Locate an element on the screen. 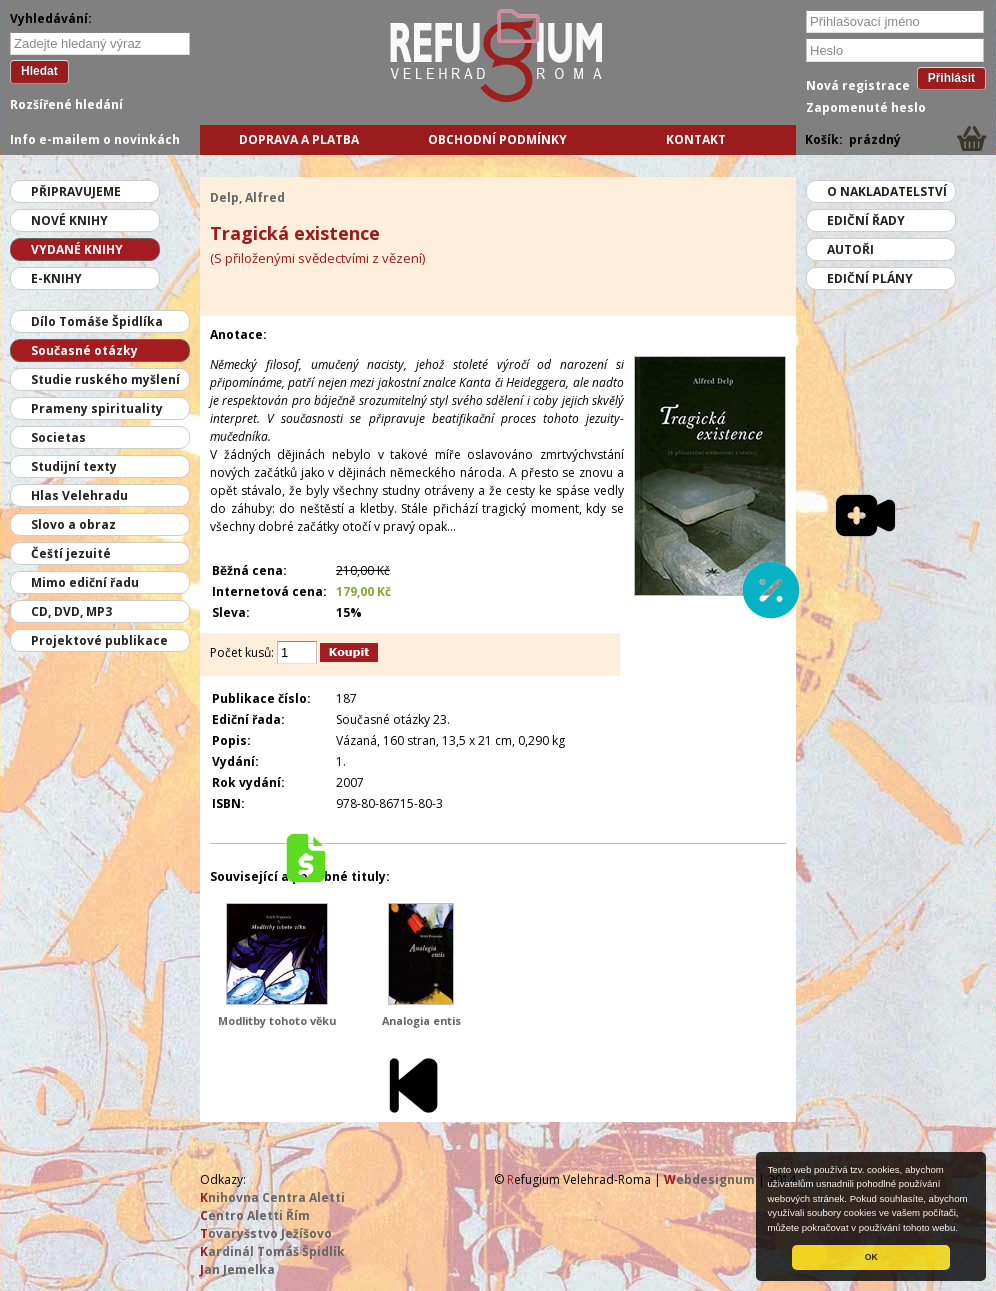 Image resolution: width=996 pixels, height=1291 pixels. open a folder to view its contents is located at coordinates (518, 25).